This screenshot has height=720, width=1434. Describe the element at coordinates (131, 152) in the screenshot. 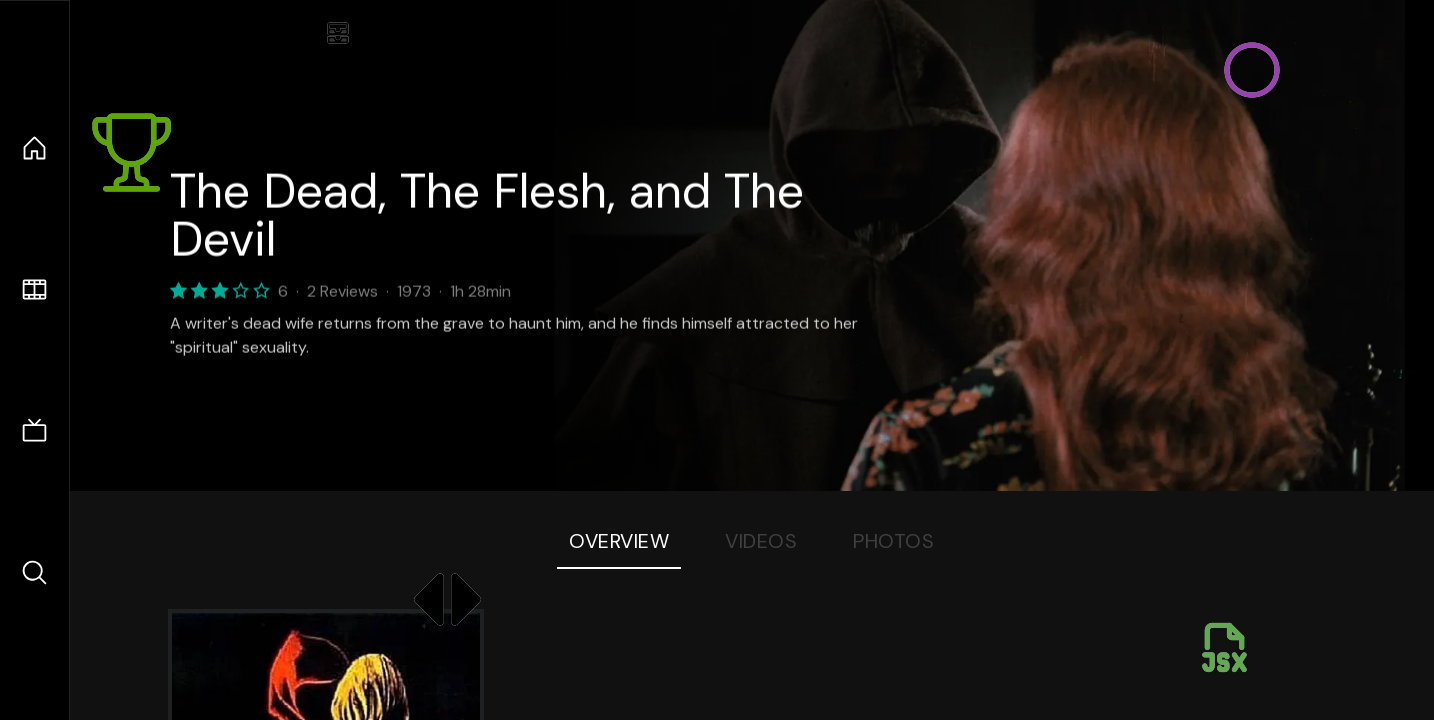

I see `view achievements or awards` at that location.